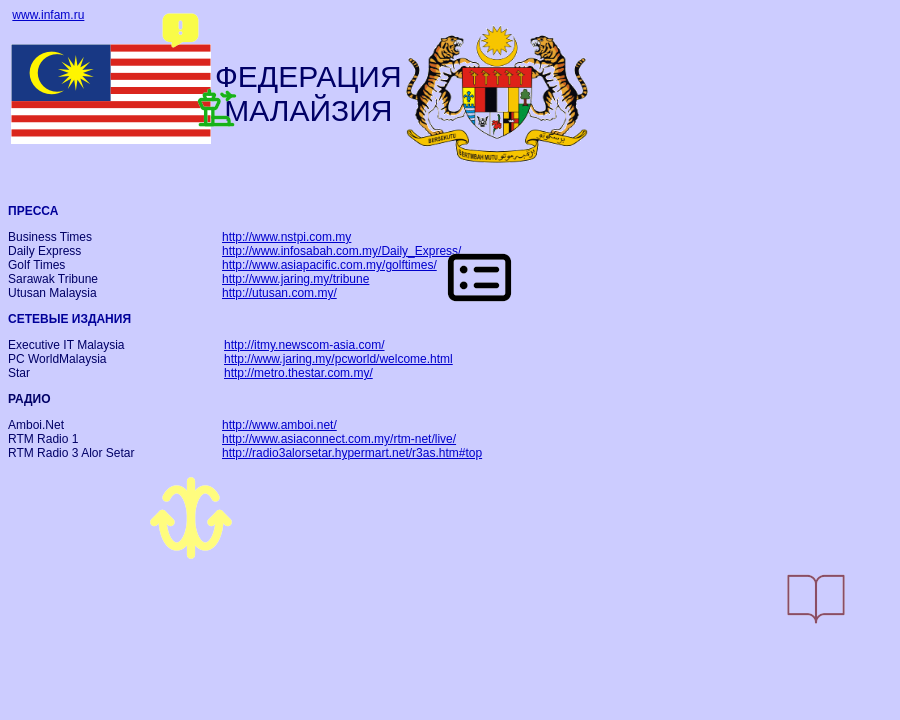 The image size is (900, 720). What do you see at coordinates (216, 108) in the screenshot?
I see `navigate to airport information` at bounding box center [216, 108].